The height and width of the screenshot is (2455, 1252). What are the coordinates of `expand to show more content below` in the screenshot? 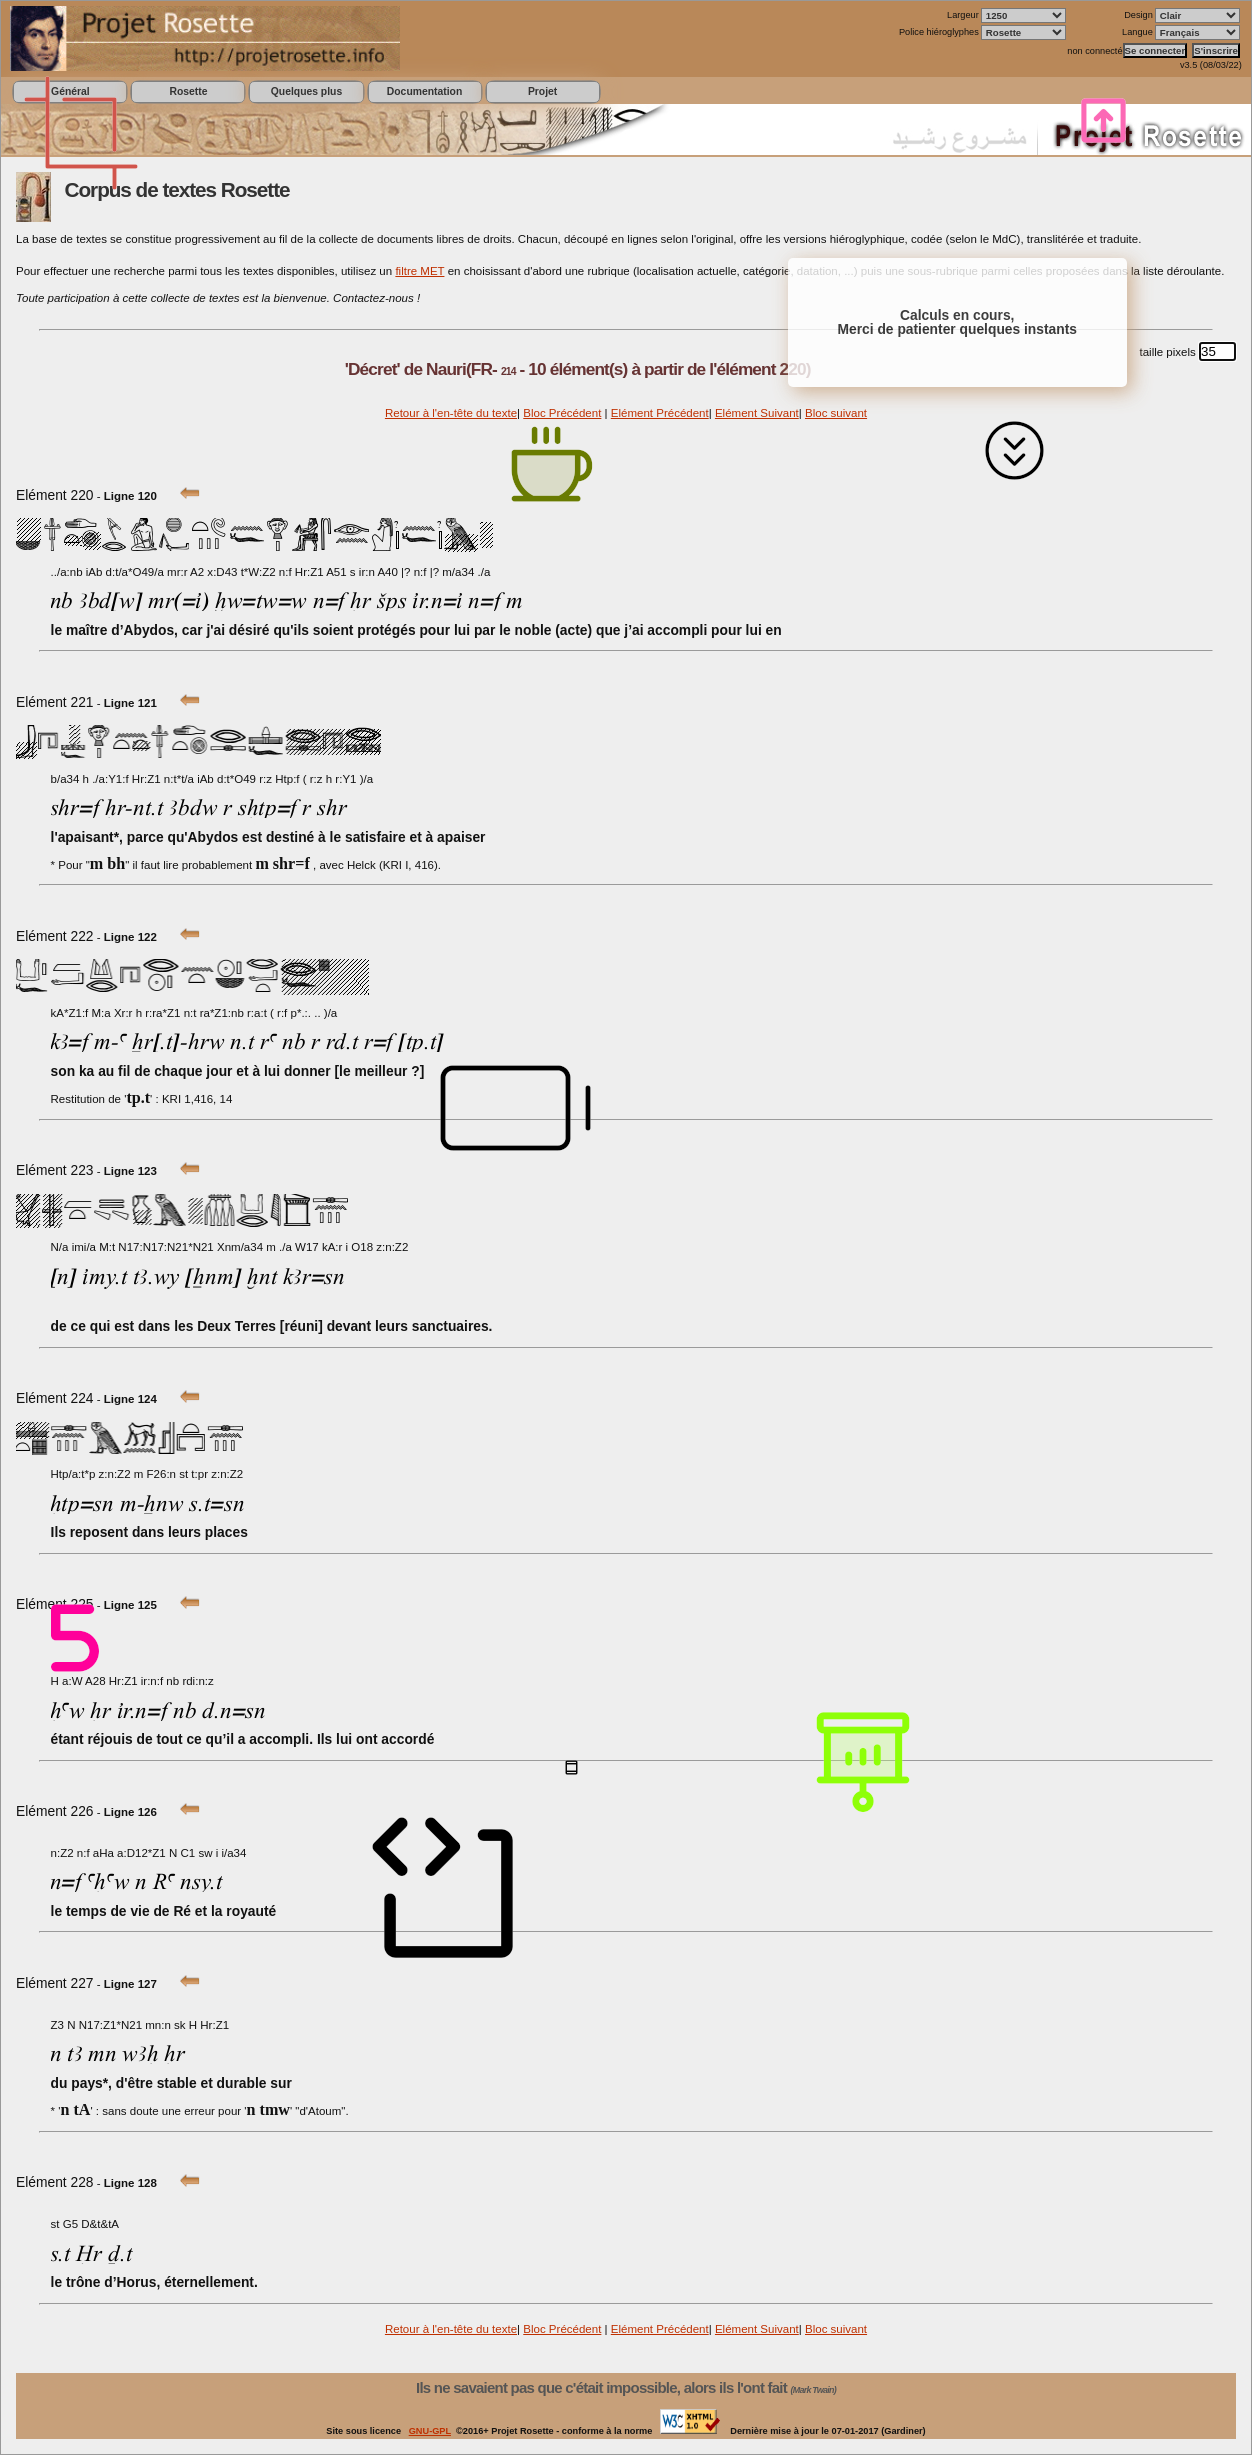 It's located at (1014, 450).